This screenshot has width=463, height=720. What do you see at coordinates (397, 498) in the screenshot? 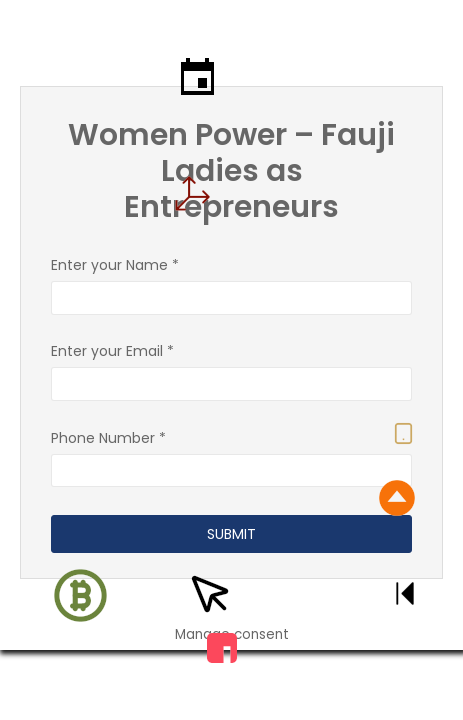
I see `collapse an expanded section` at bounding box center [397, 498].